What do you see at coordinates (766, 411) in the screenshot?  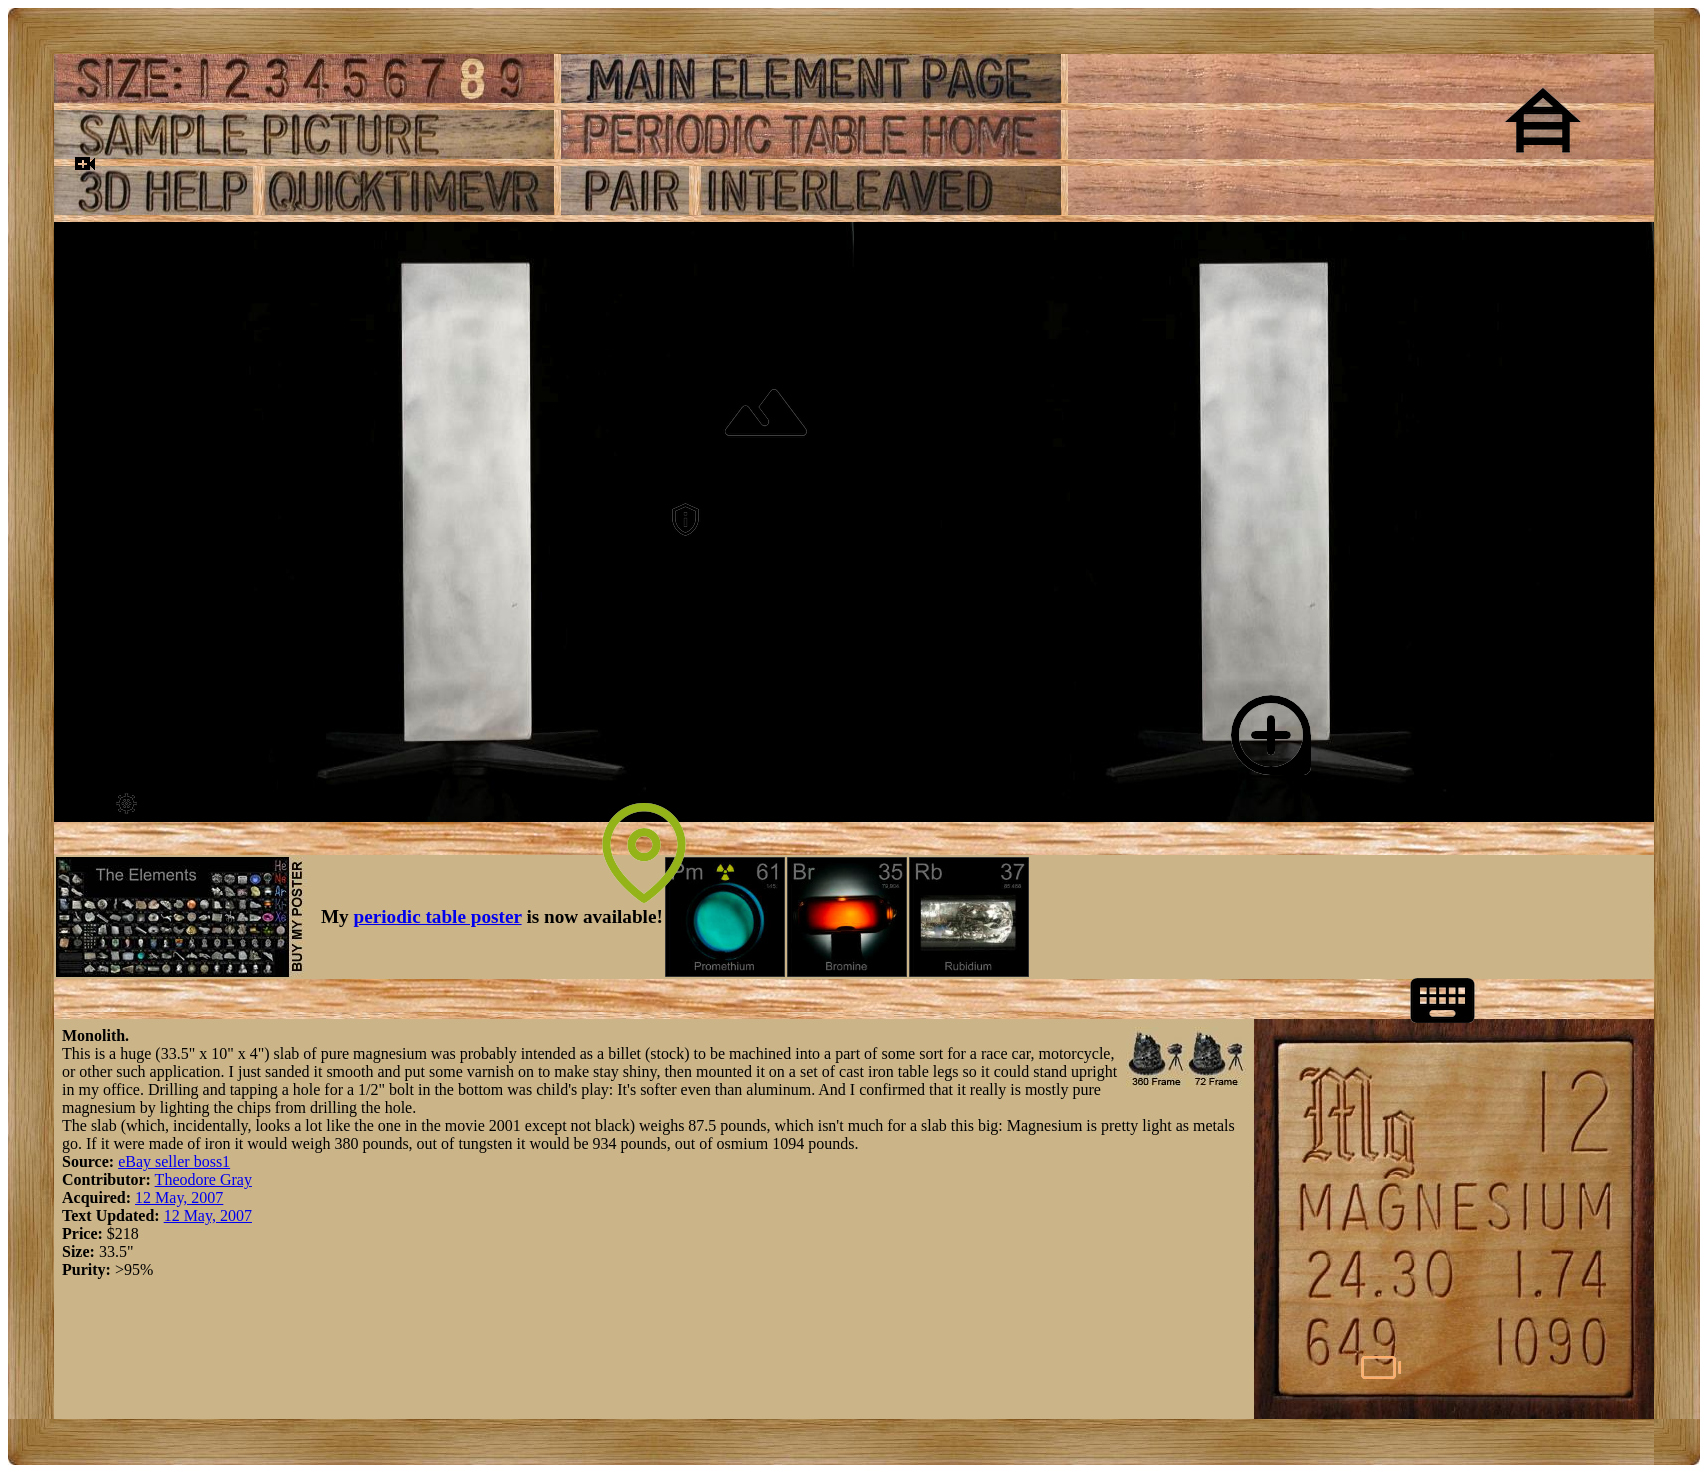 I see `apply a landscape or nature photo filter` at bounding box center [766, 411].